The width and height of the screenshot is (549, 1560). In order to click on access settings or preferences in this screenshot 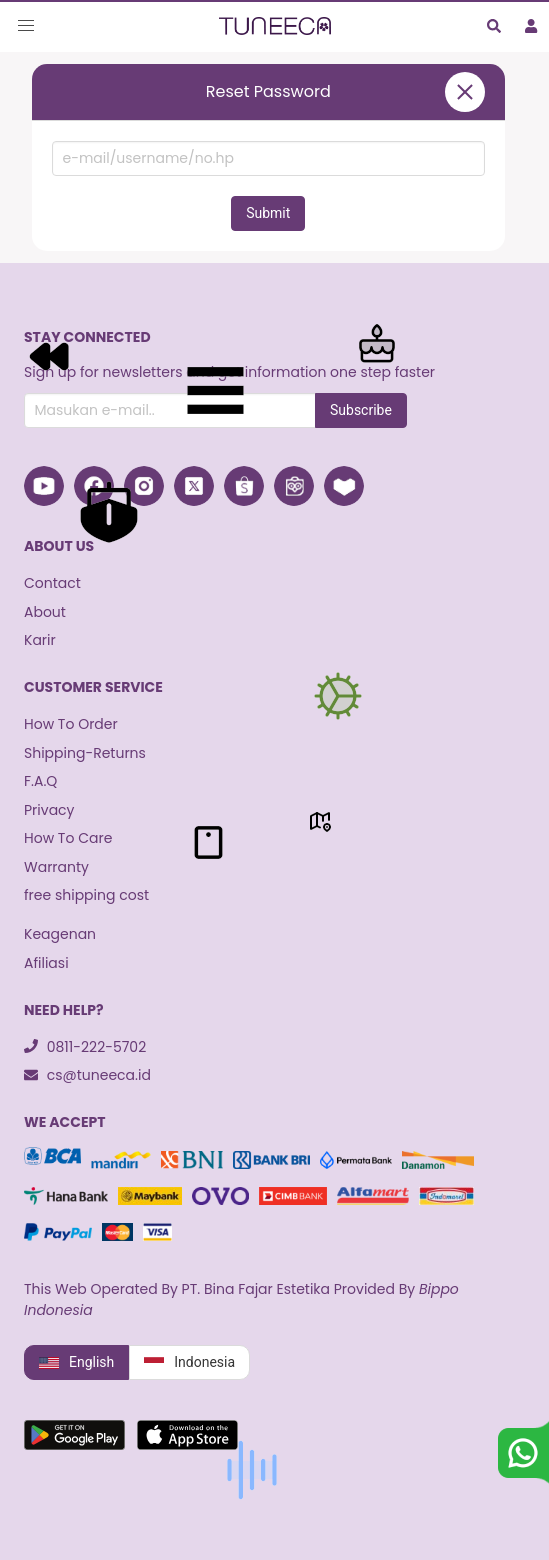, I will do `click(338, 696)`.